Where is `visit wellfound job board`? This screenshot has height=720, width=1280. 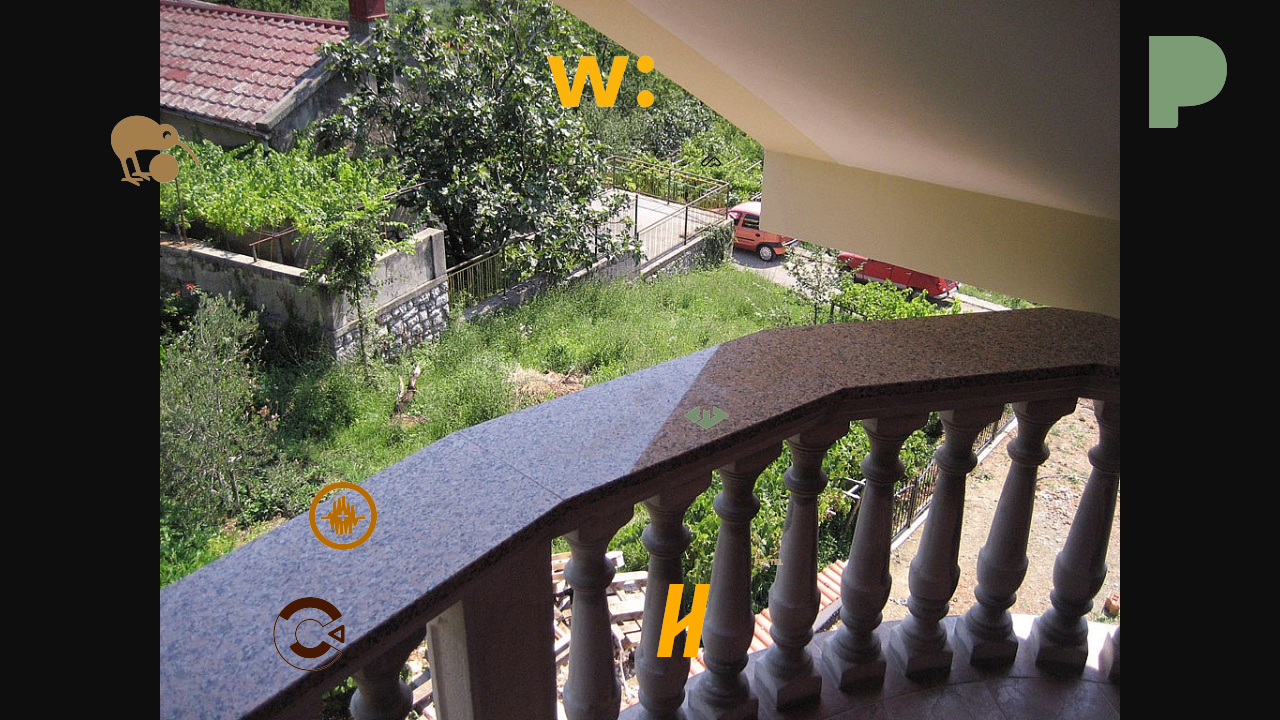
visit wellfound job board is located at coordinates (600, 81).